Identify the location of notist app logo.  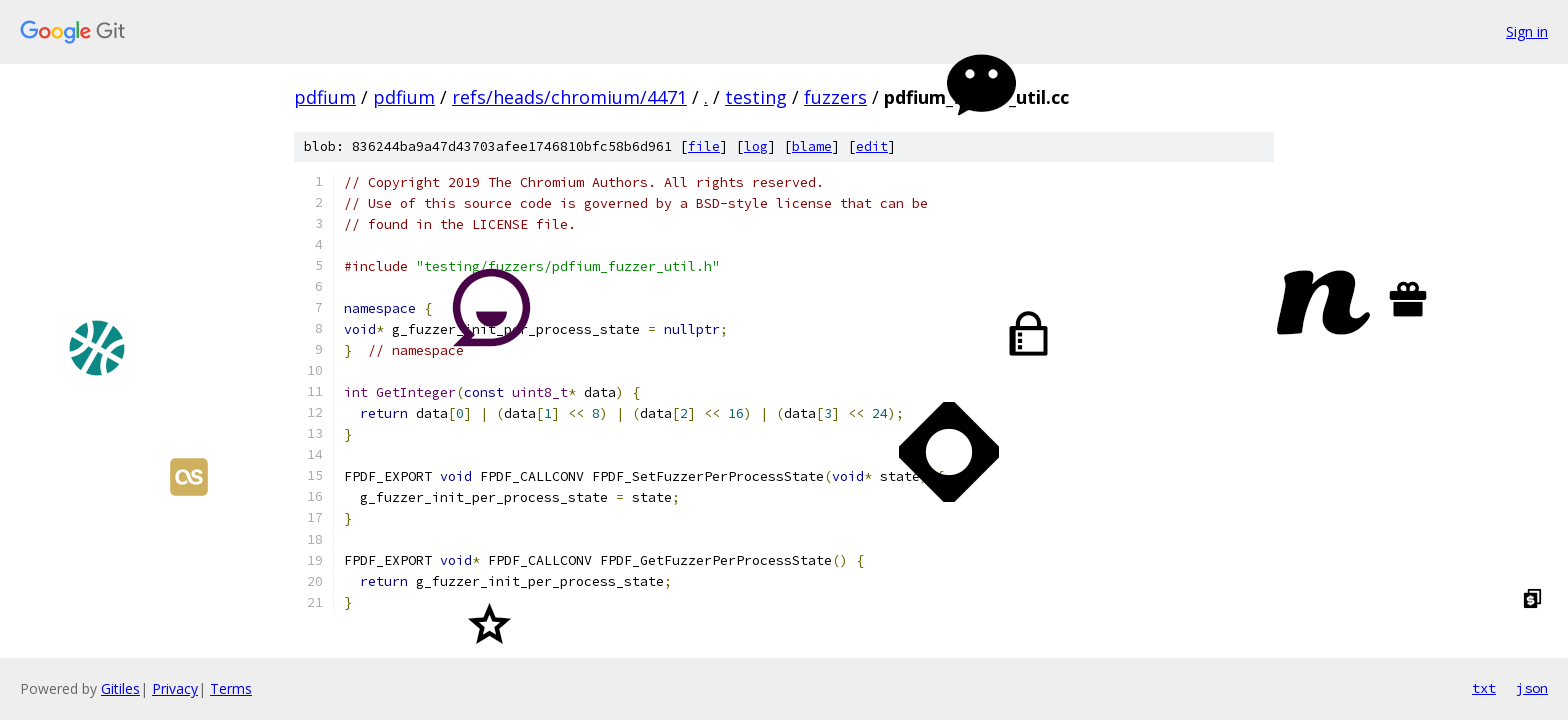
(1323, 302).